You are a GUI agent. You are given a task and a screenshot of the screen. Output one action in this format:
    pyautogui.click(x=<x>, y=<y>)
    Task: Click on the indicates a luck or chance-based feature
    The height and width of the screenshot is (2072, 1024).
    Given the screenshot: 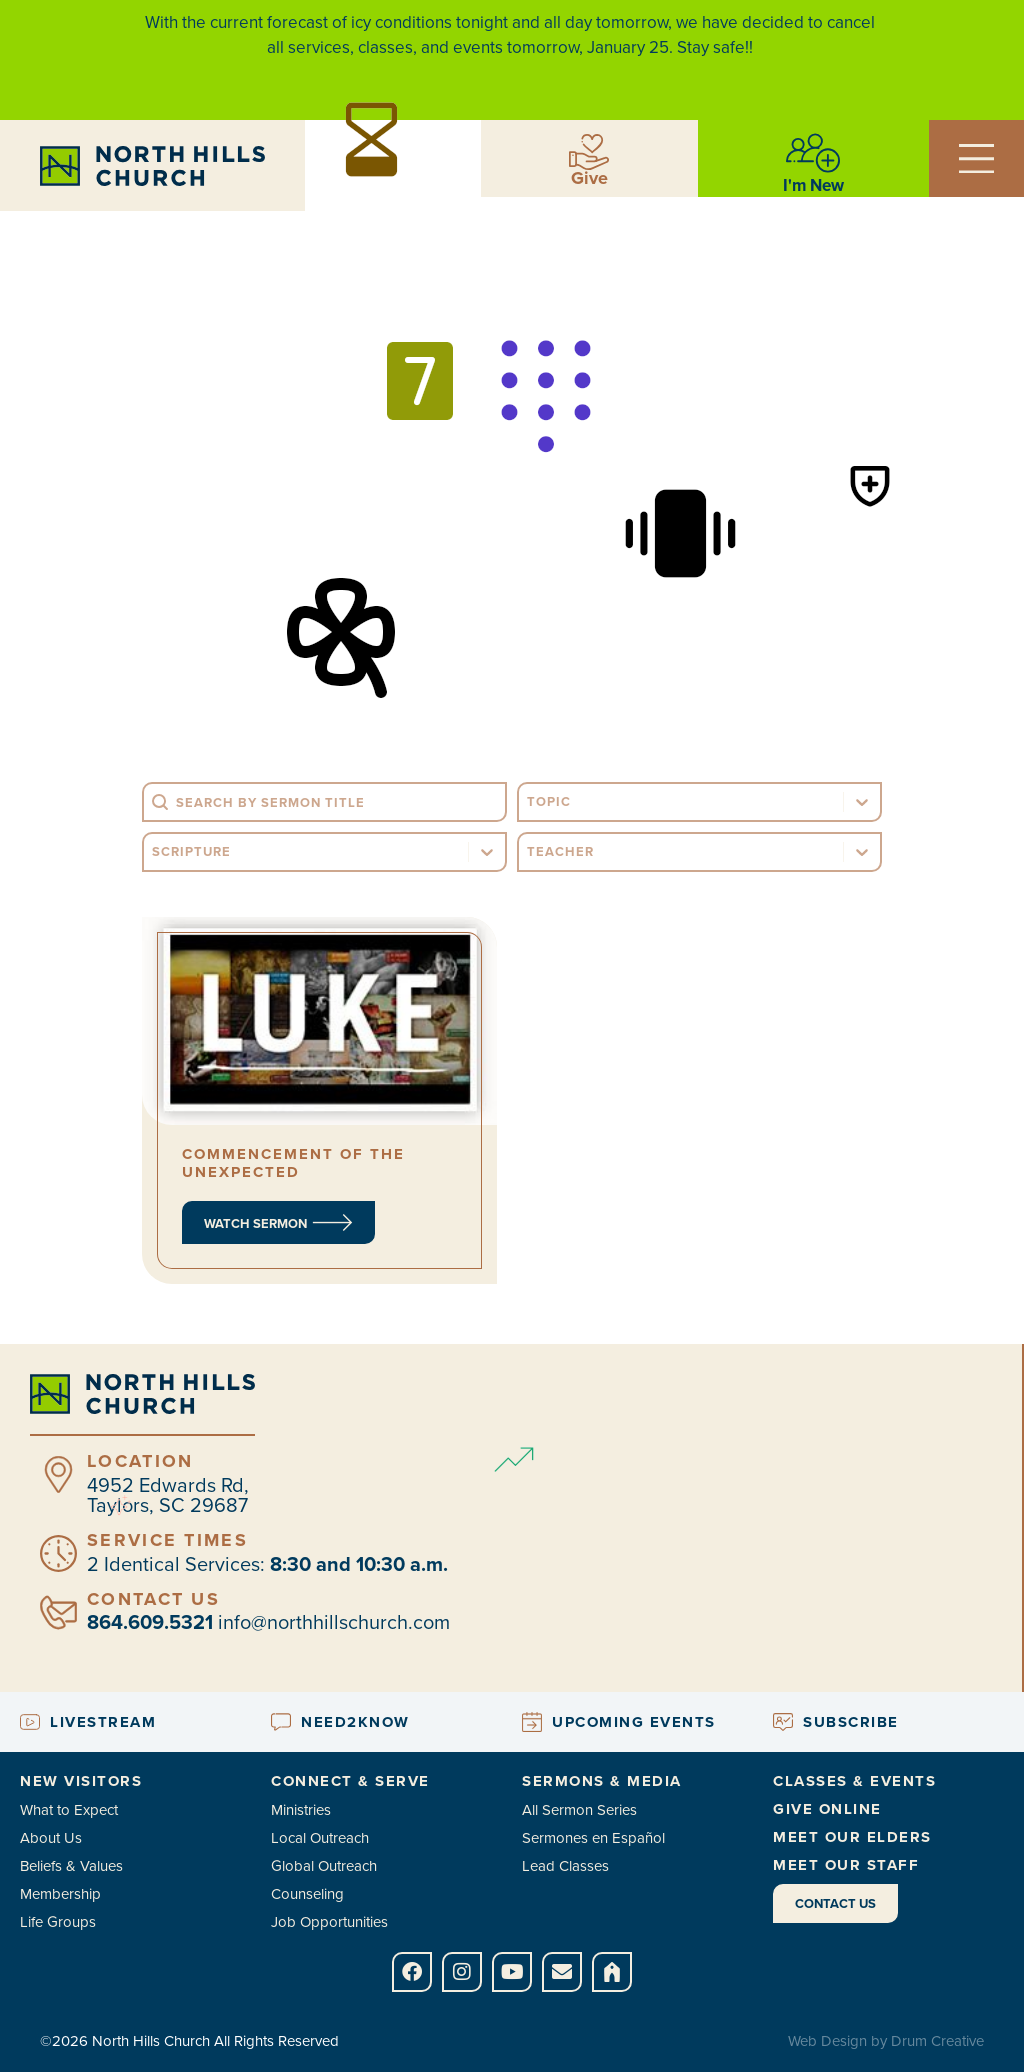 What is the action you would take?
    pyautogui.click(x=341, y=636)
    